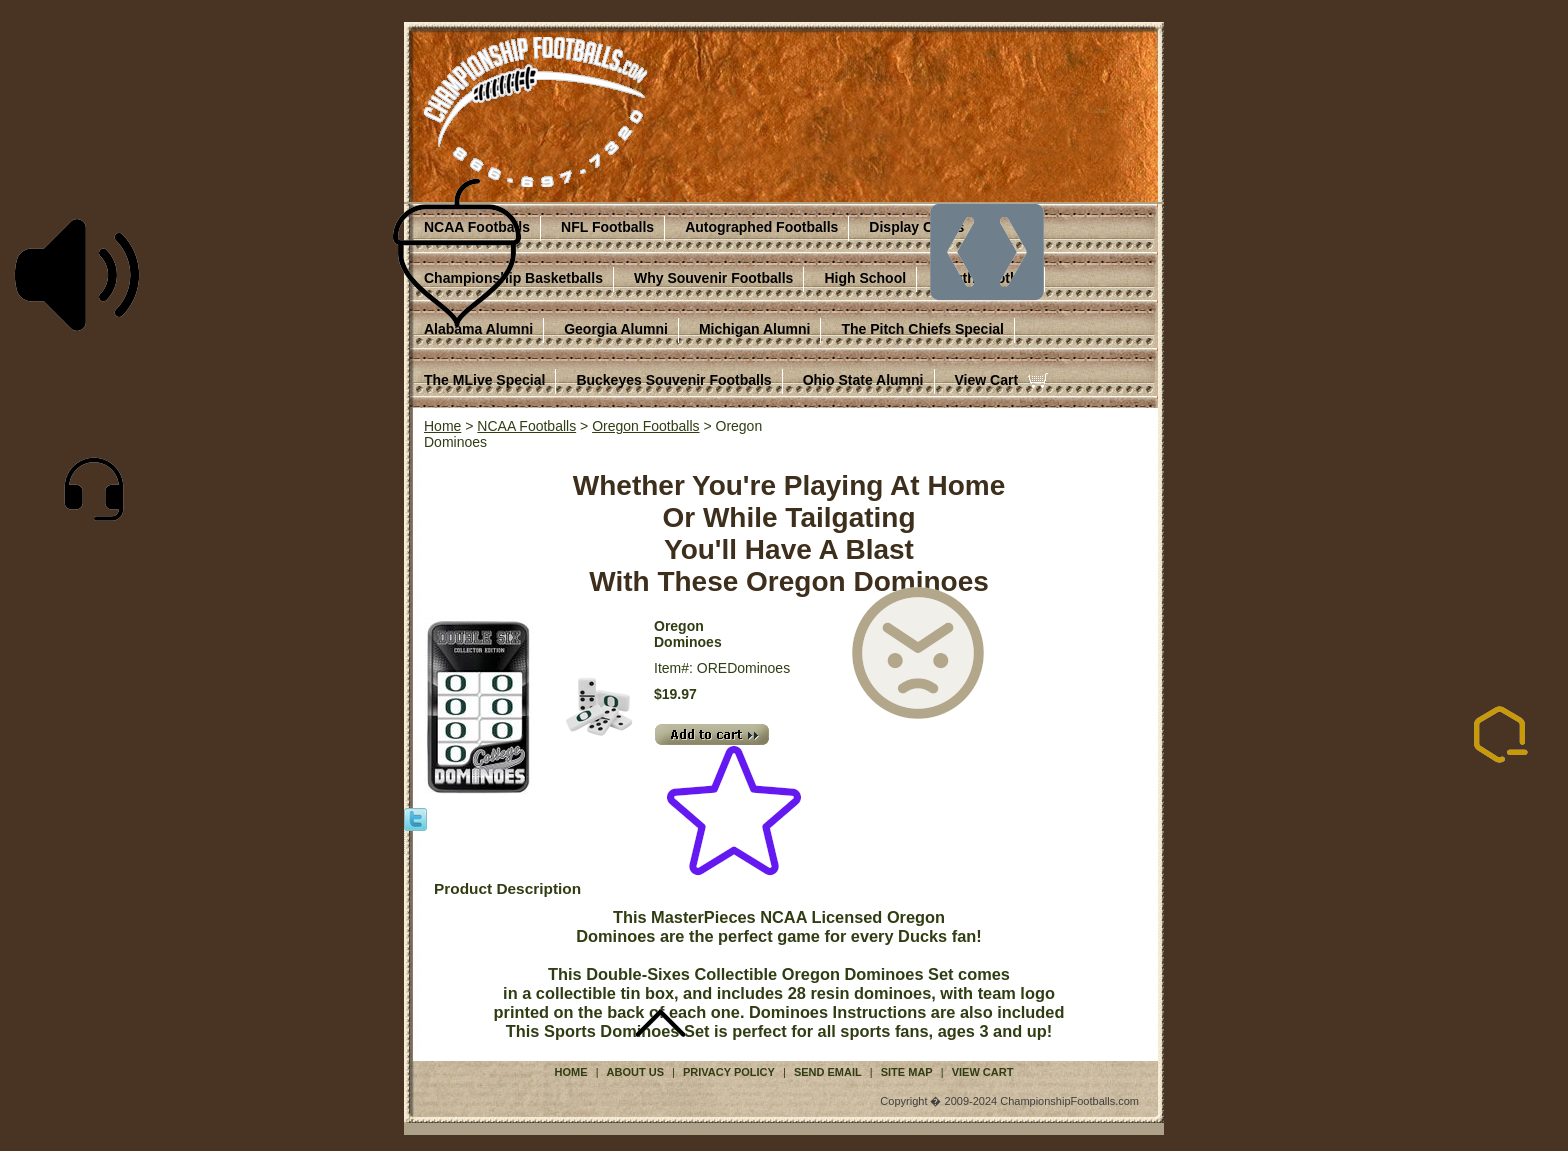 The height and width of the screenshot is (1151, 1568). What do you see at coordinates (457, 253) in the screenshot?
I see `nature or outdoors category indicator` at bounding box center [457, 253].